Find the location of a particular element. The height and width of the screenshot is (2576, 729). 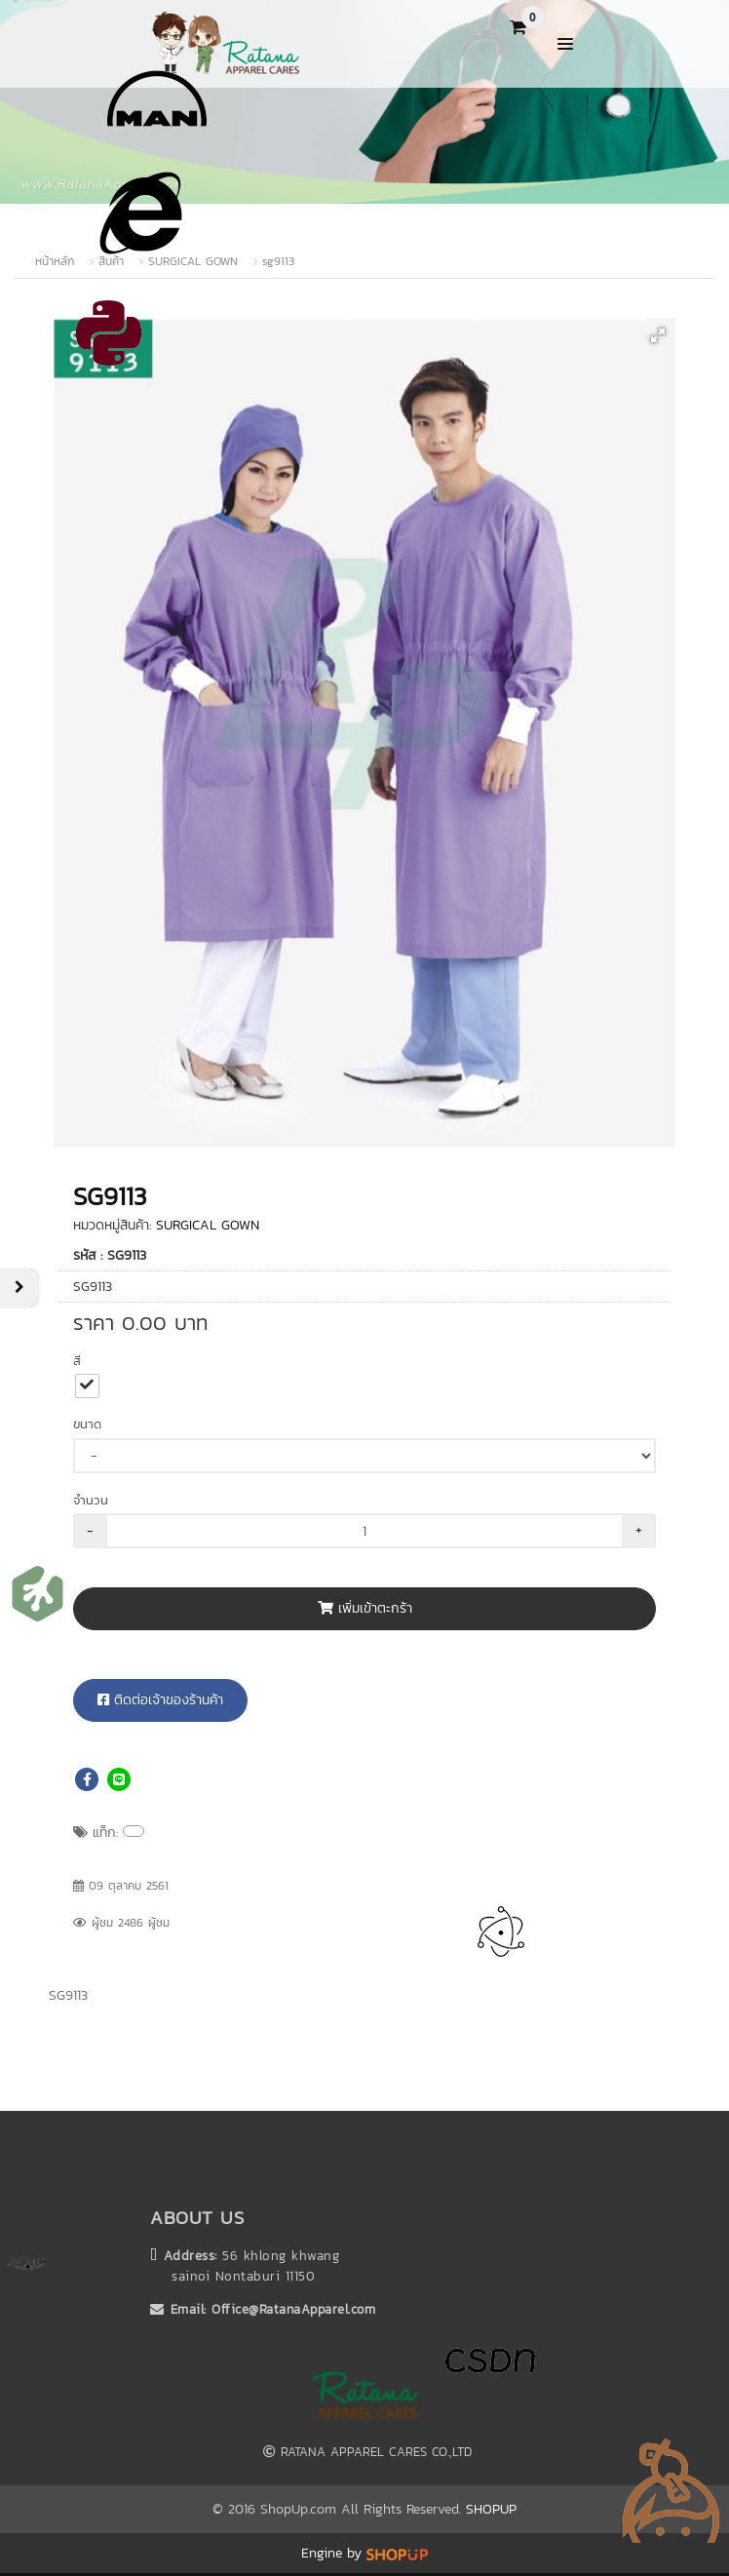

open internet explorer browser is located at coordinates (140, 213).